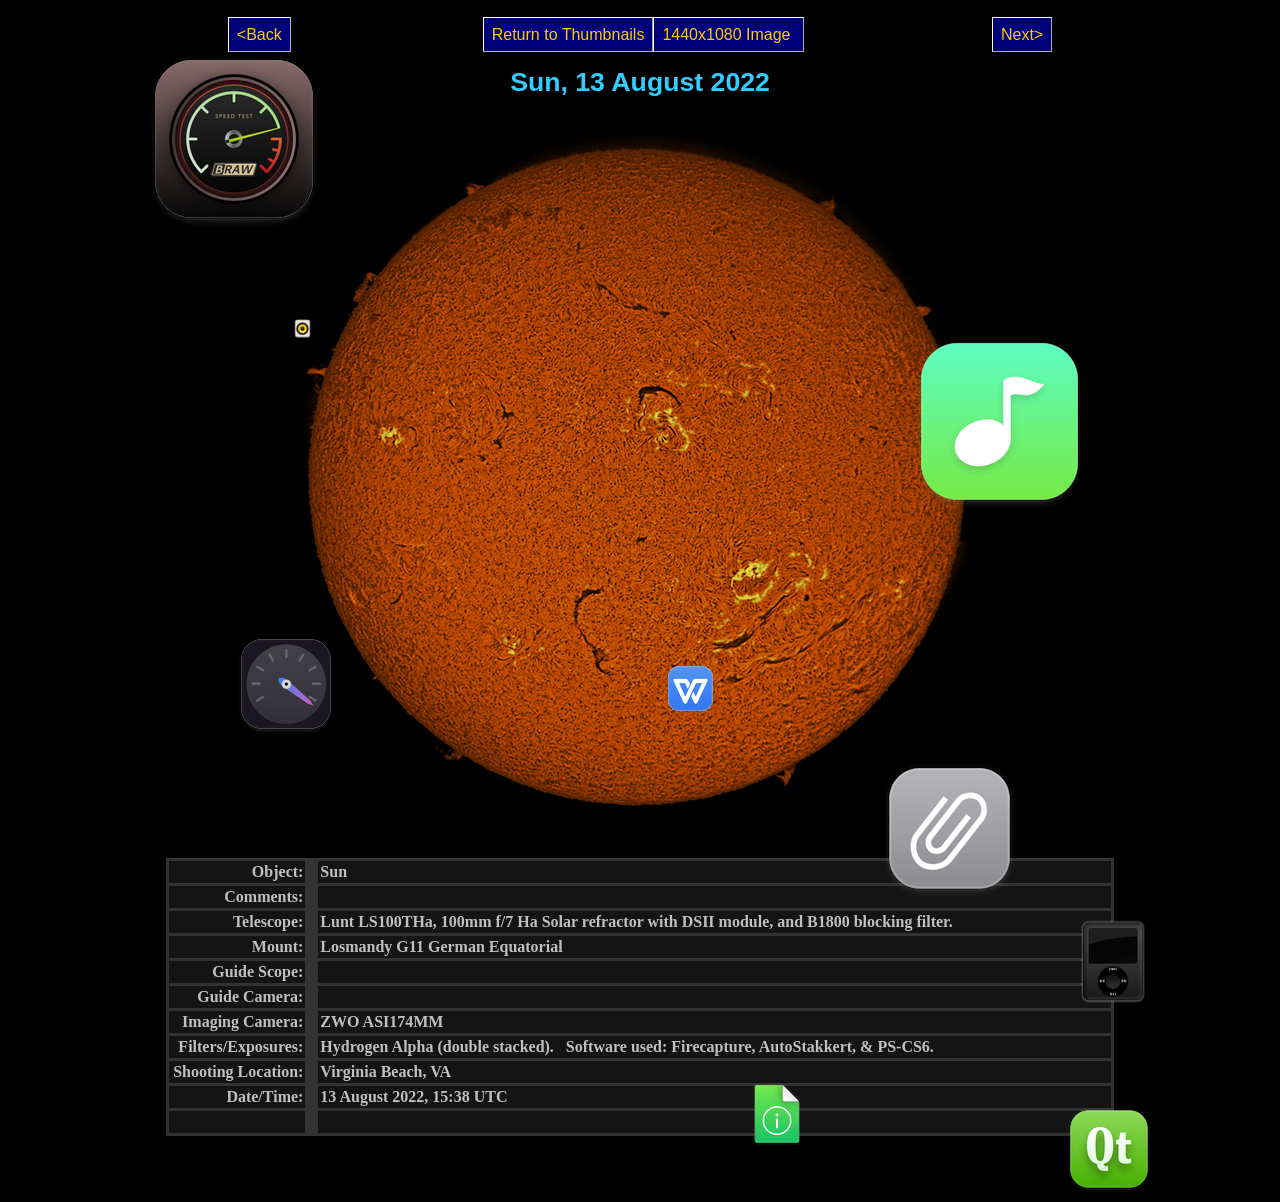 The image size is (1280, 1202). I want to click on open speedtest app to measure internet speed, so click(286, 684).